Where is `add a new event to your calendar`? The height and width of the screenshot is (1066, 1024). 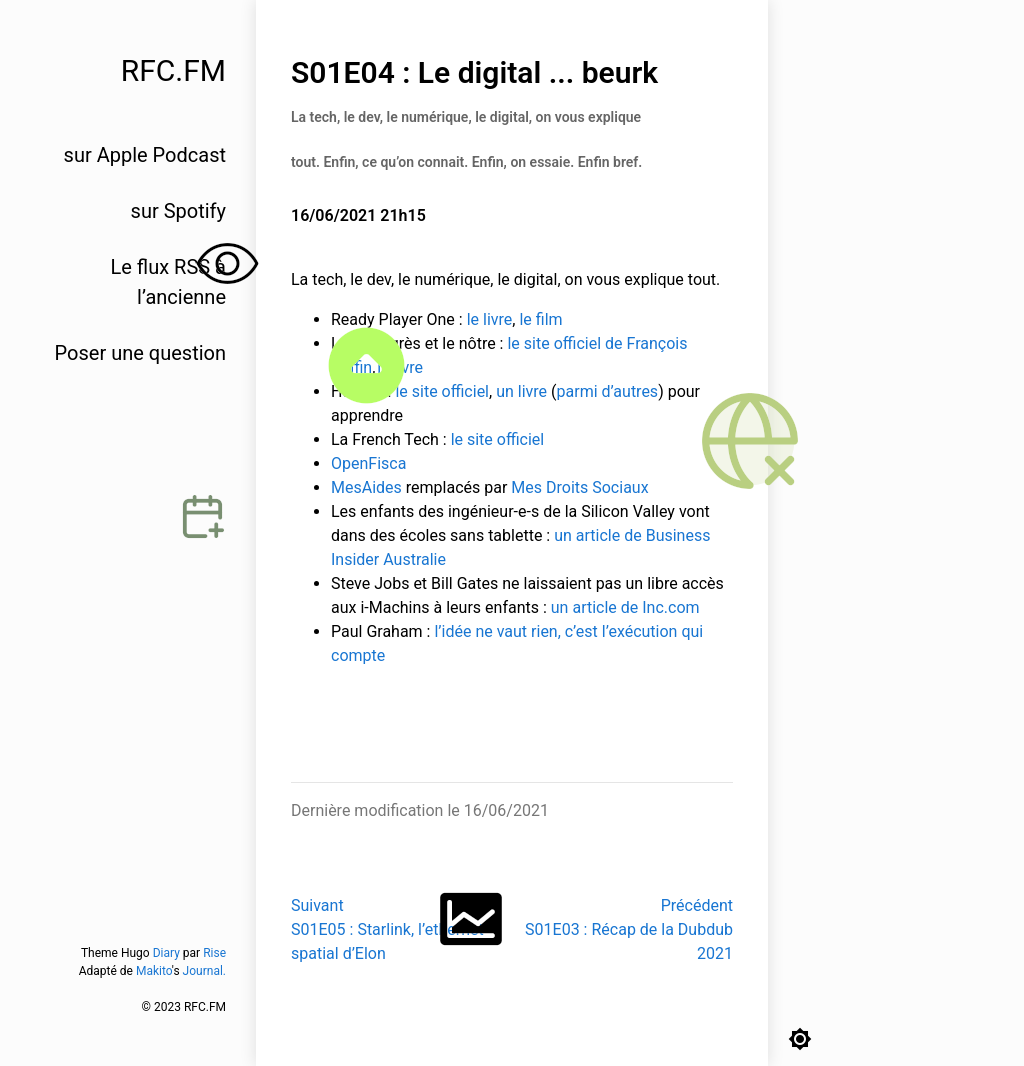
add a new event to your calendar is located at coordinates (202, 516).